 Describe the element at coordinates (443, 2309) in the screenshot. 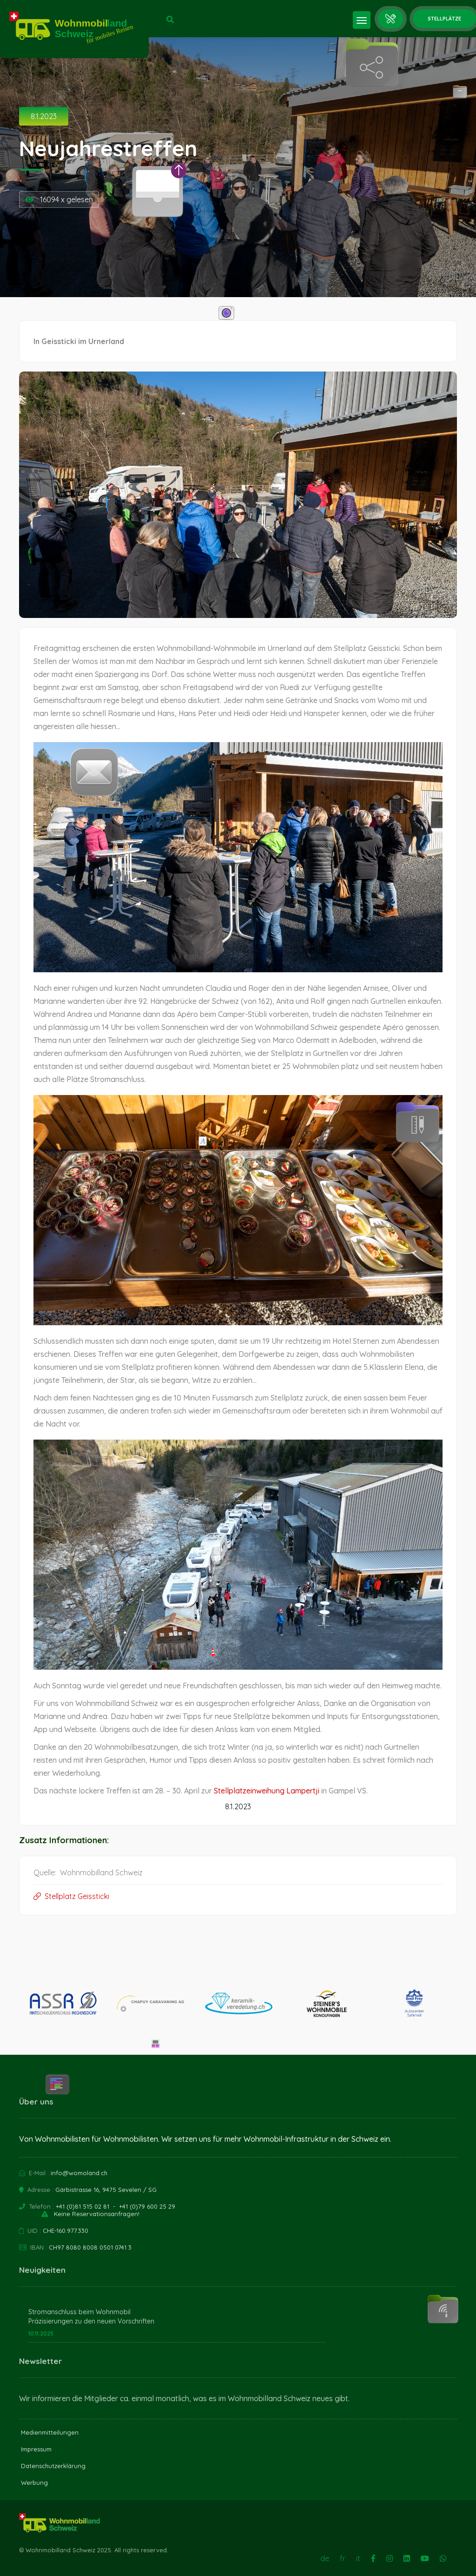

I see `open insync cloud sync folder` at that location.